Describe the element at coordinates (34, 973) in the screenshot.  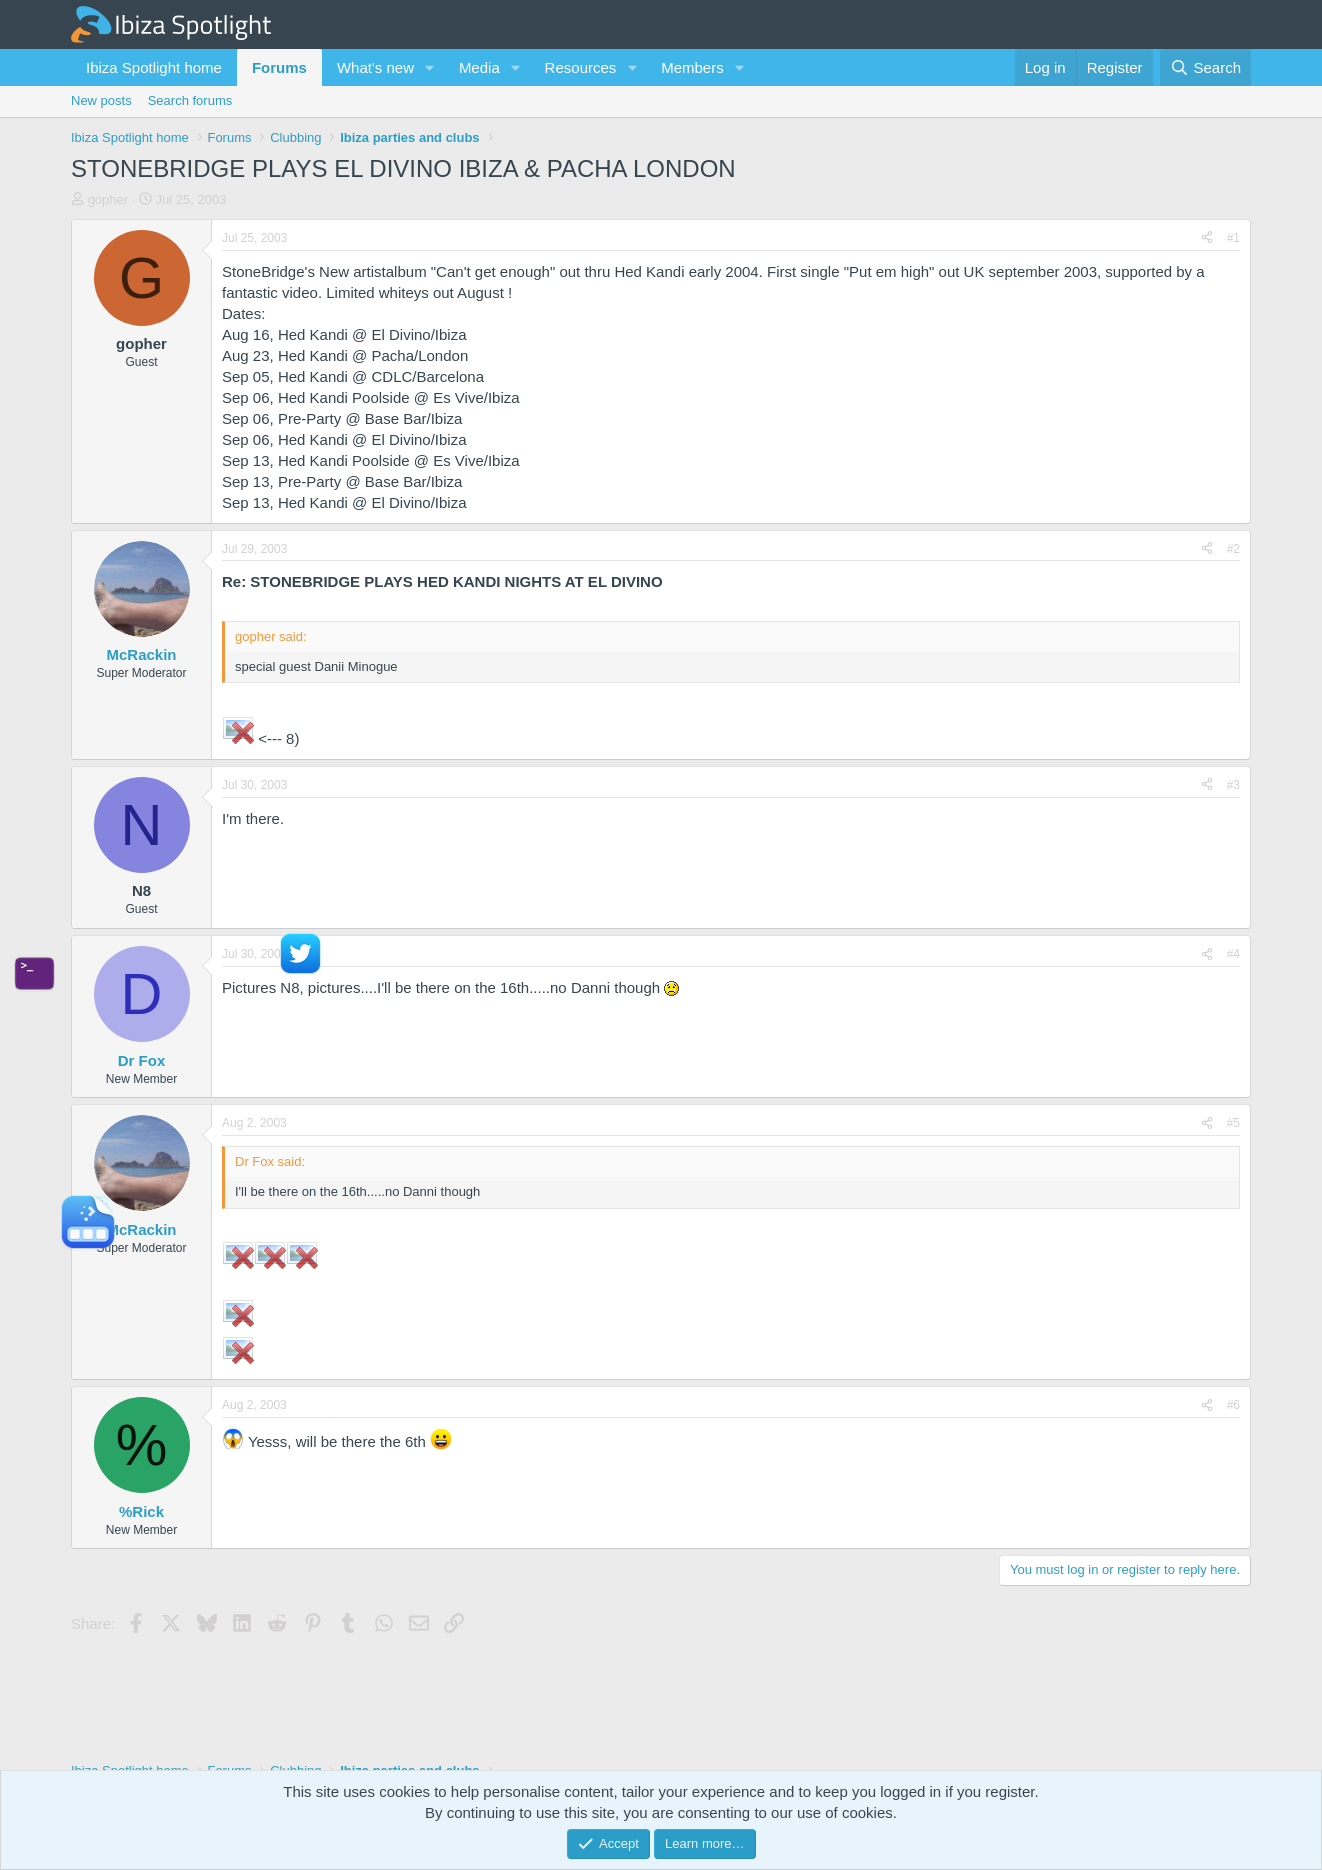
I see `open root terminal with administrator privileges` at that location.